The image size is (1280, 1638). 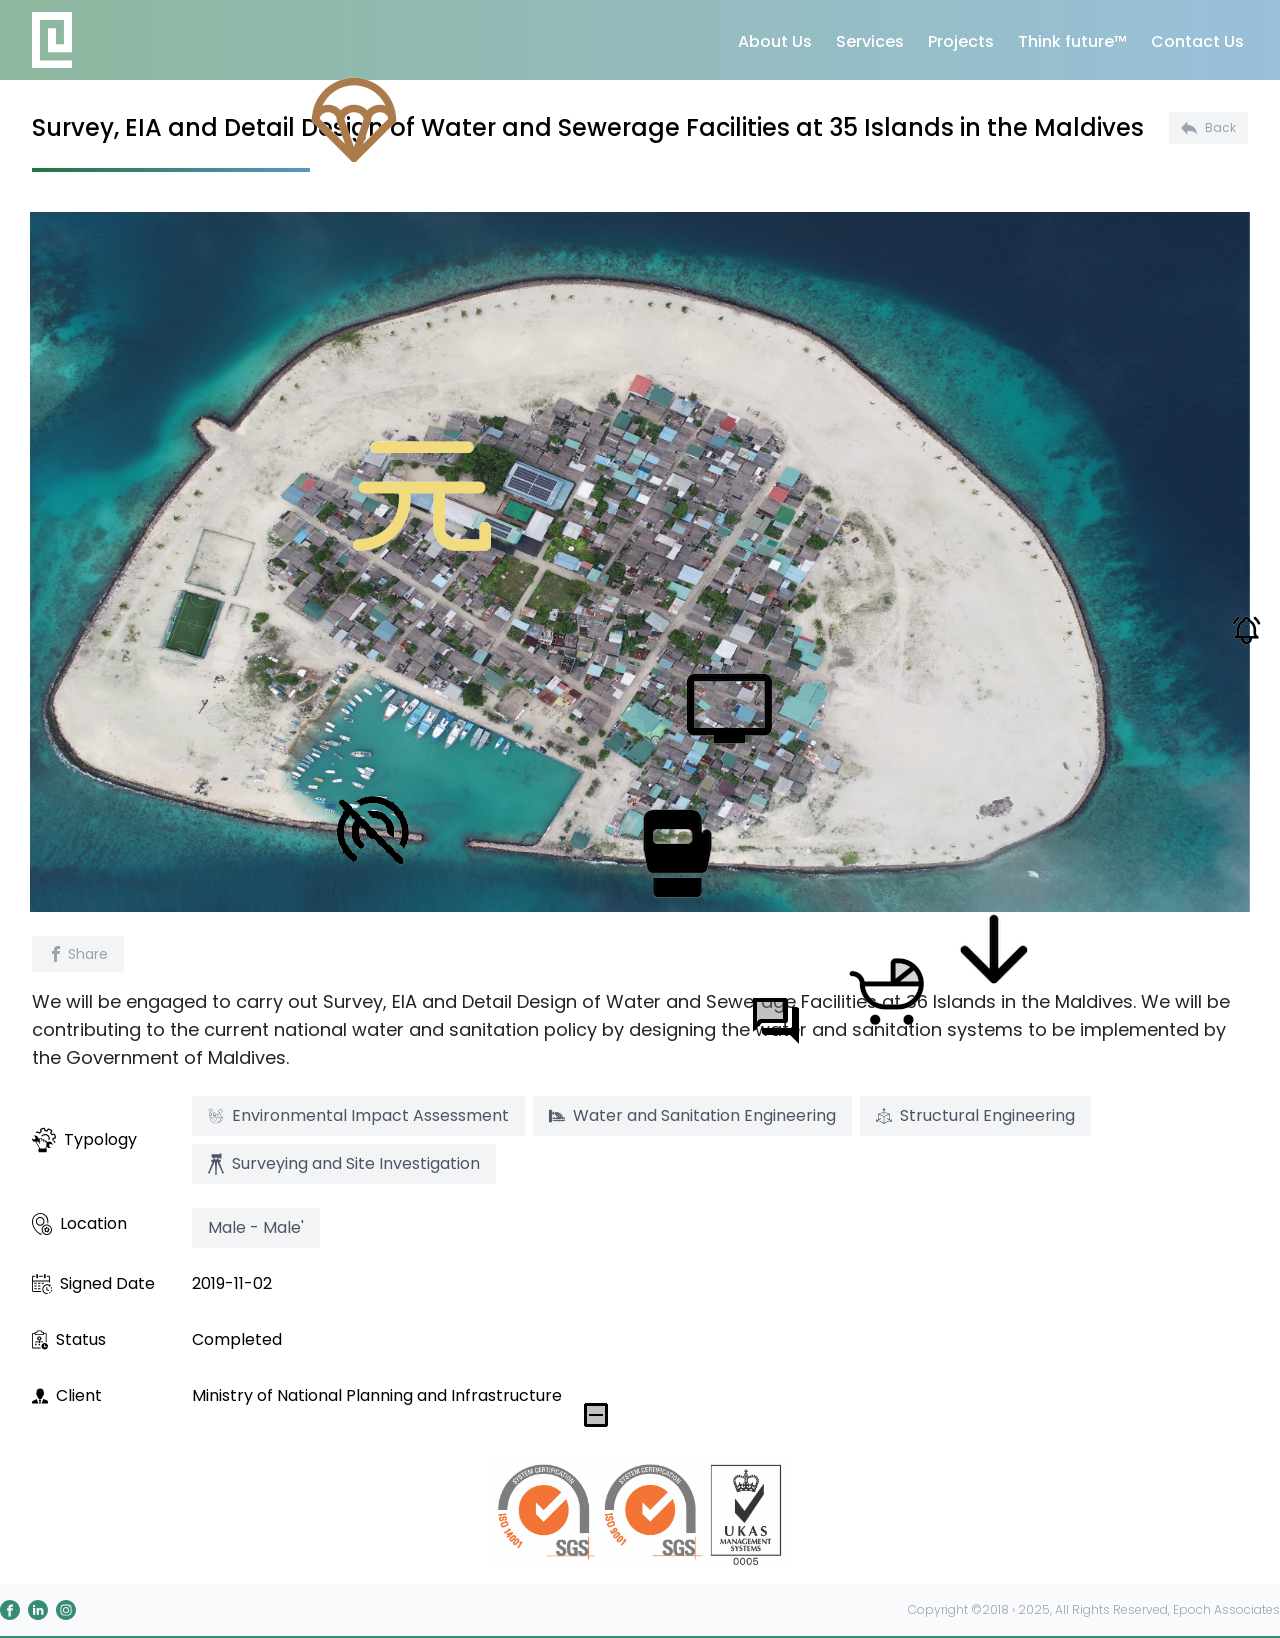 I want to click on indicates new notifications or alerts, so click(x=1246, y=630).